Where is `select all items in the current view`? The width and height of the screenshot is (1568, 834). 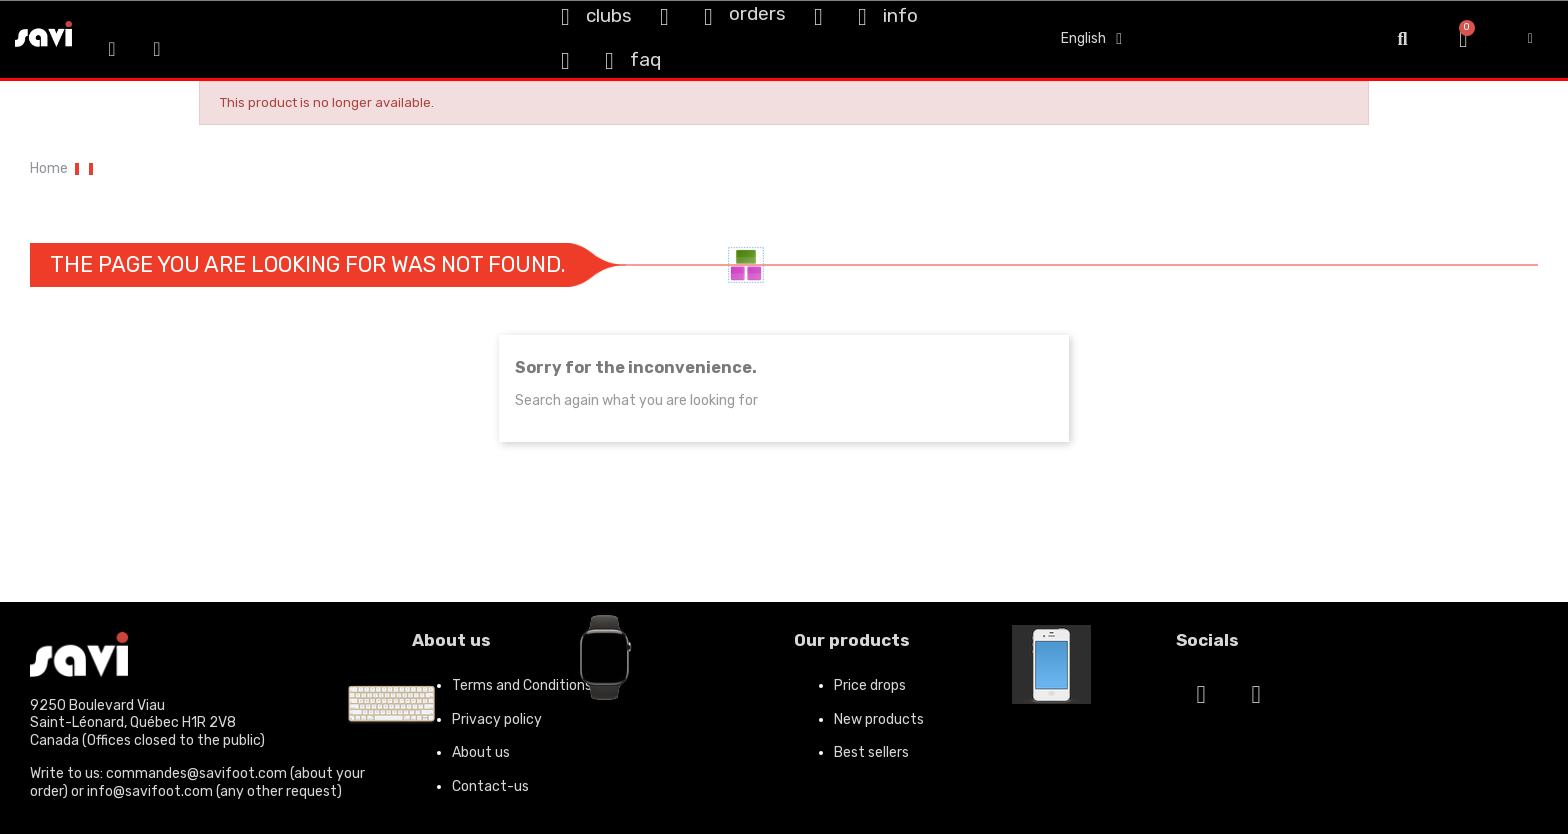
select all items in the current view is located at coordinates (746, 265).